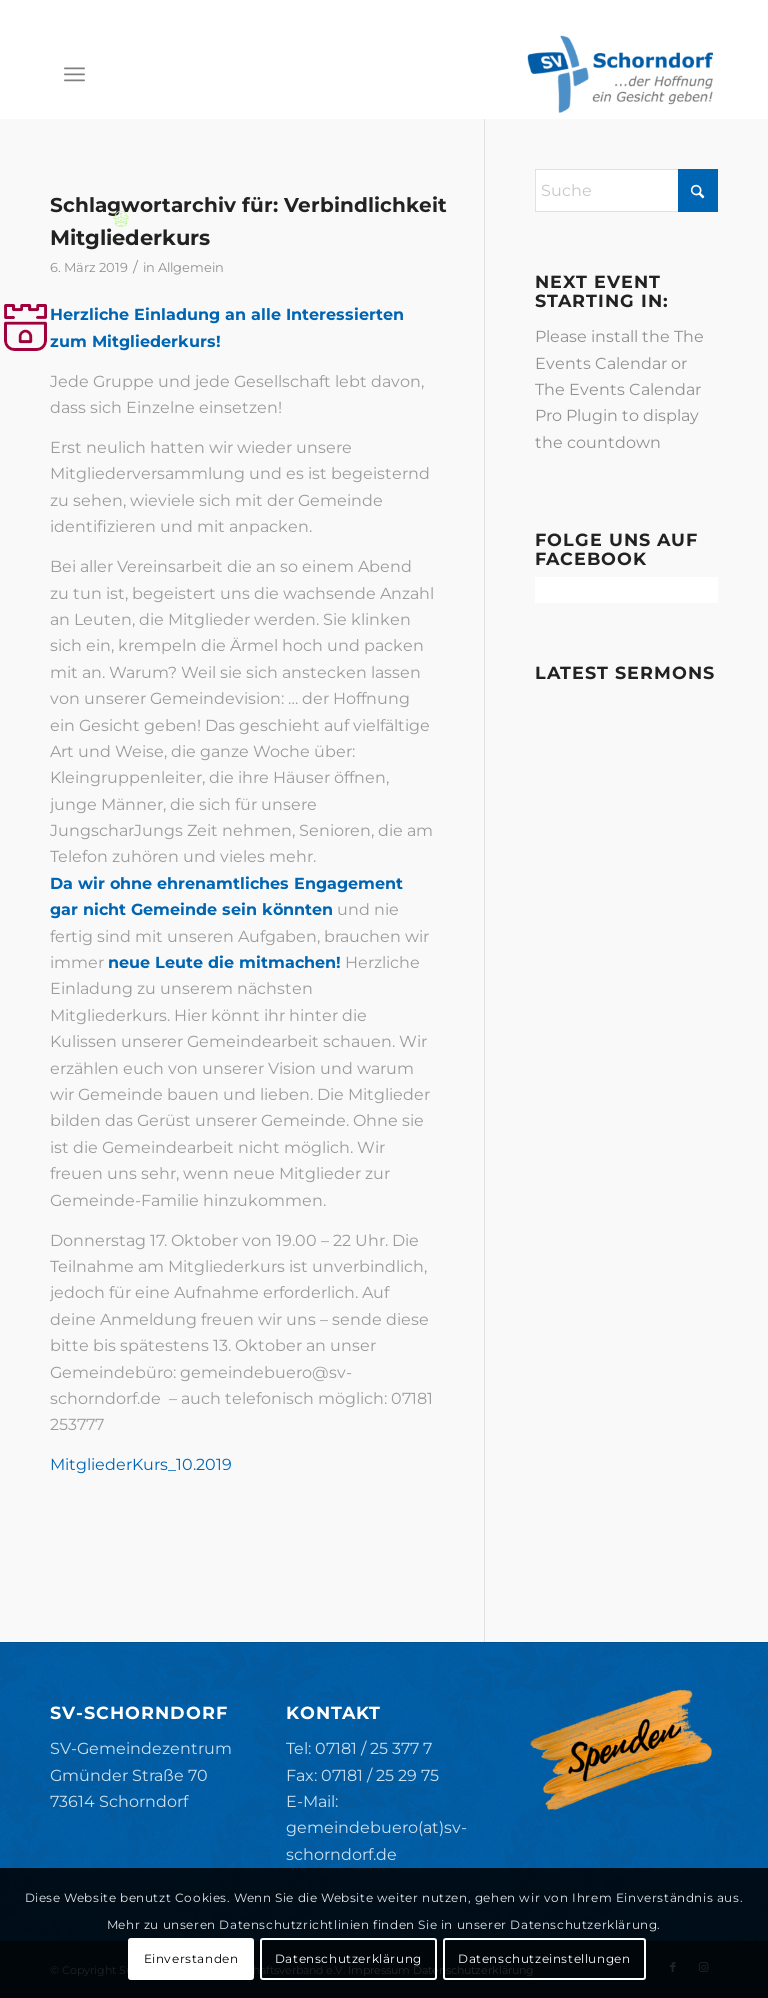 The image size is (768, 1998). Describe the element at coordinates (25, 327) in the screenshot. I see `rook brand logo` at that location.